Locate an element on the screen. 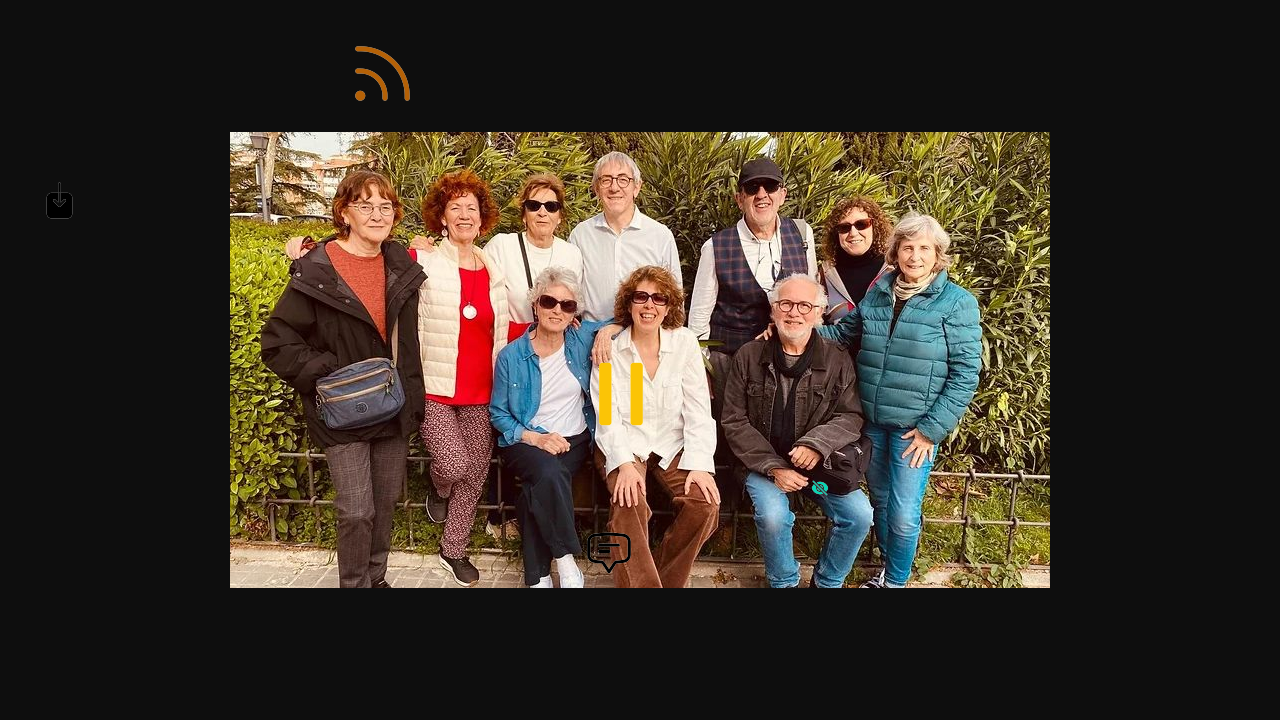  pause media playback is located at coordinates (621, 394).